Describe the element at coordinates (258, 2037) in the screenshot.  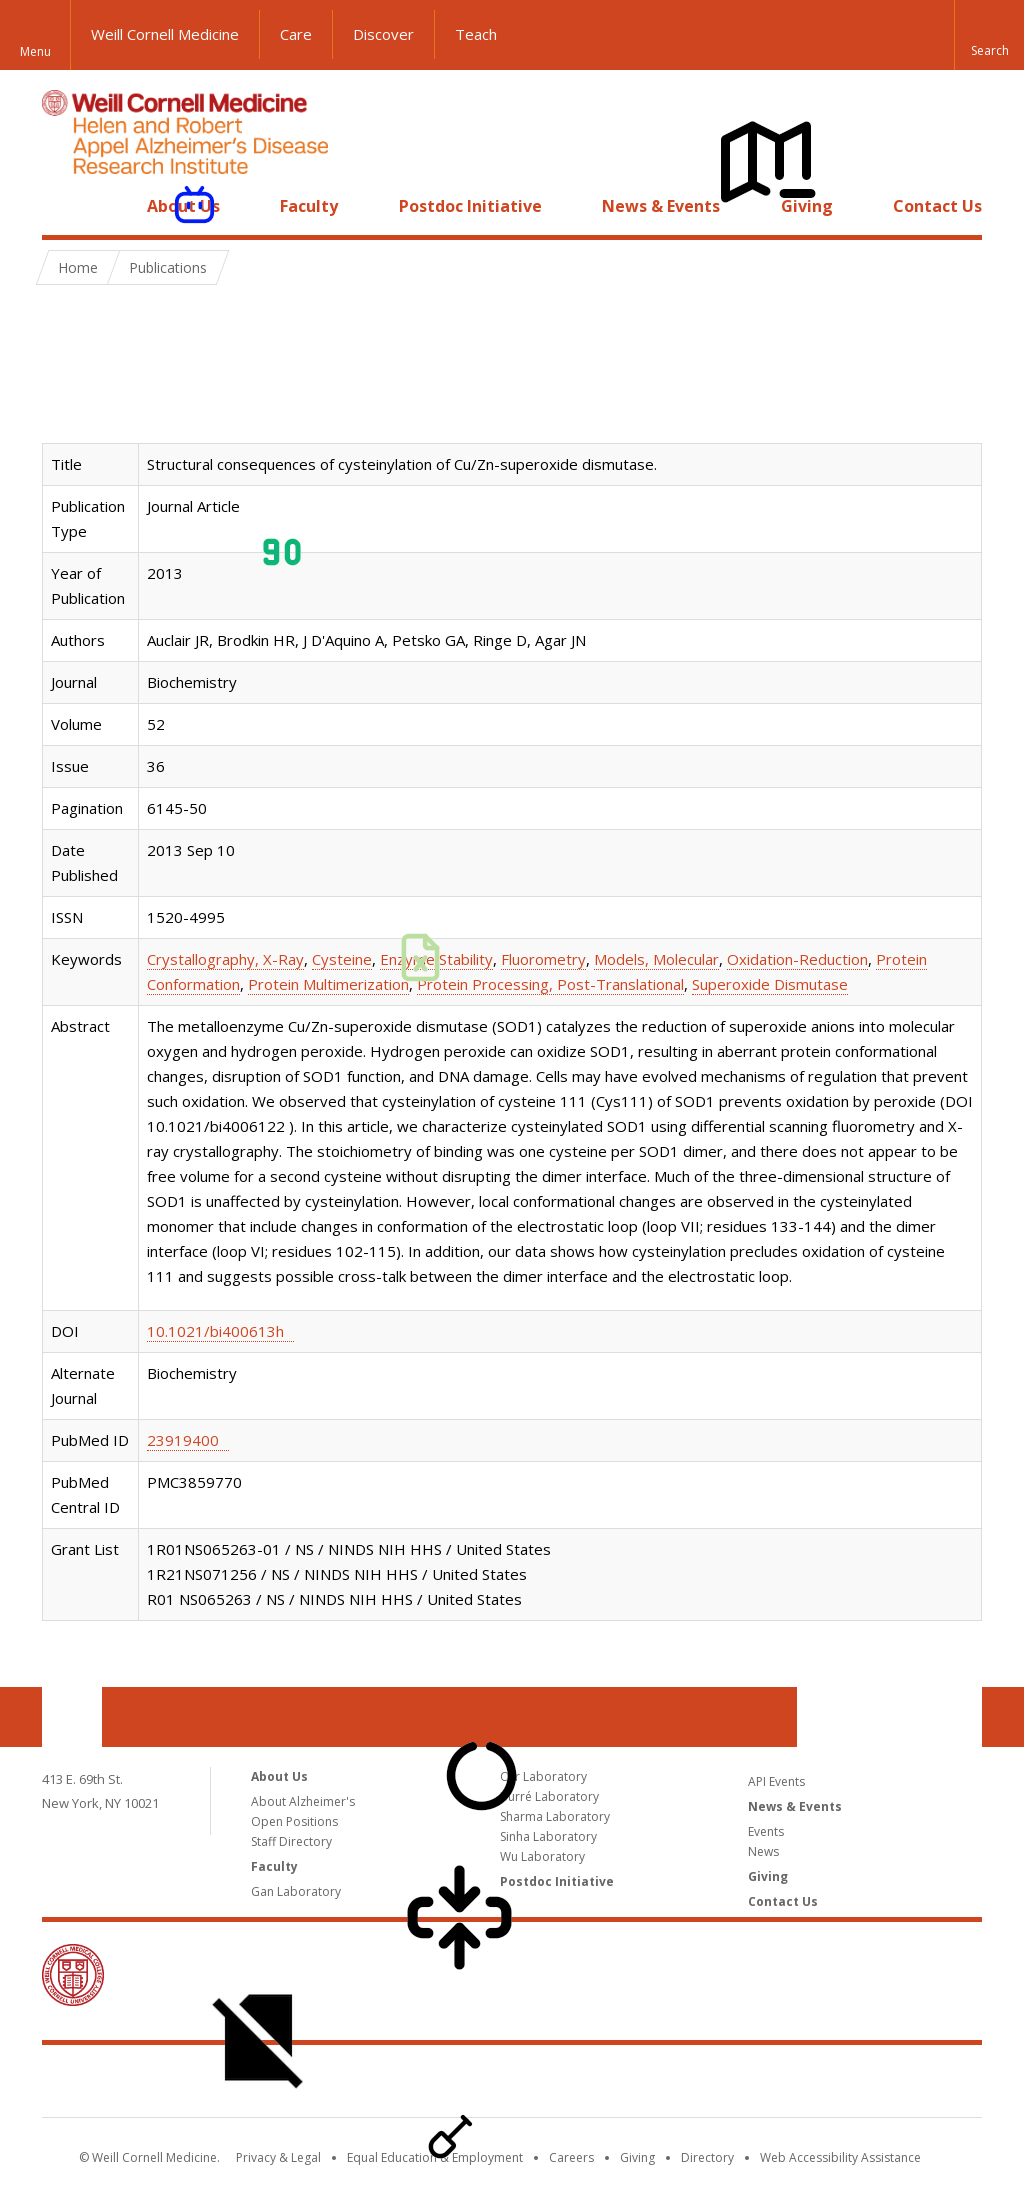
I see `no sim card detected` at that location.